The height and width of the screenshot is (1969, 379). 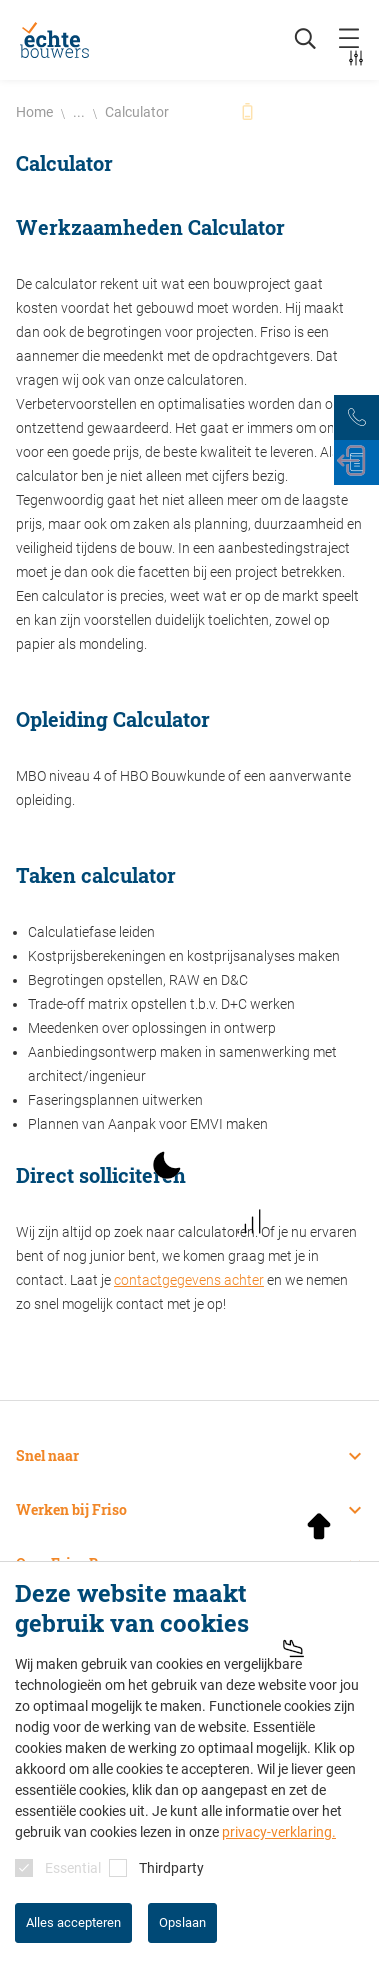 What do you see at coordinates (353, 460) in the screenshot?
I see `log out of your account` at bounding box center [353, 460].